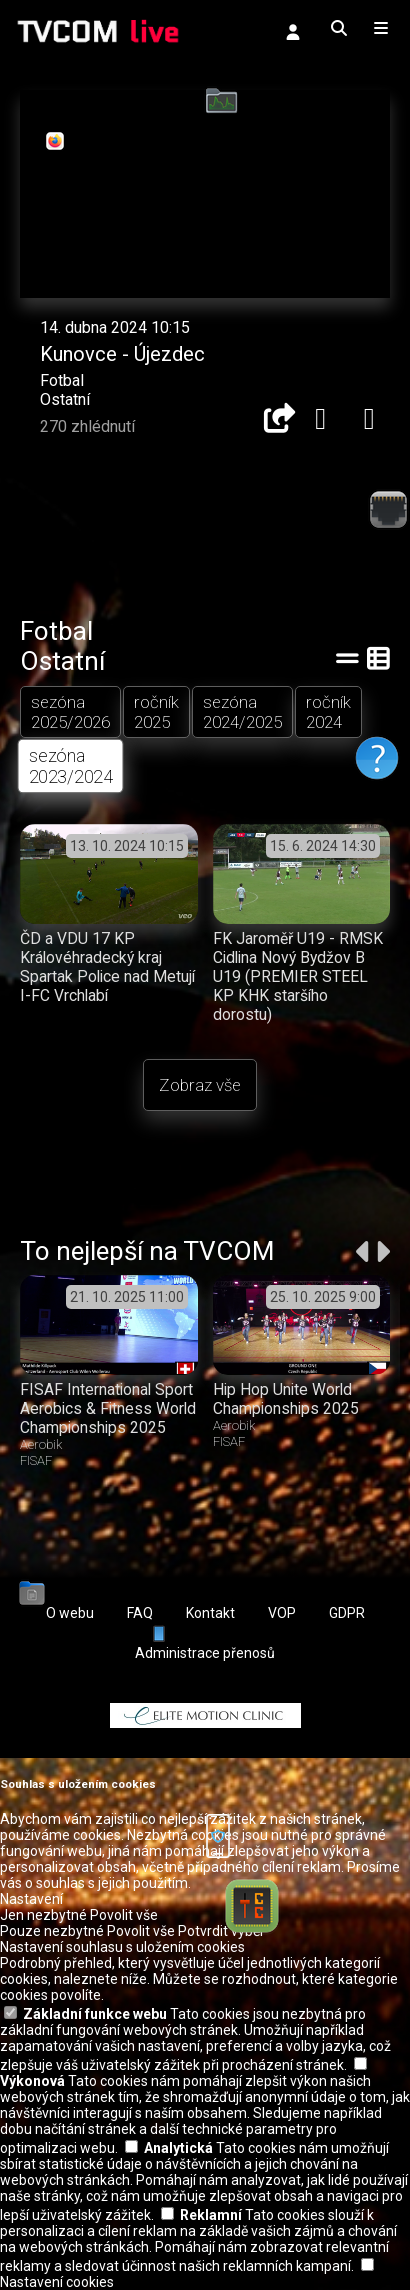 The image size is (410, 2290). I want to click on open your documents folder, so click(32, 1593).